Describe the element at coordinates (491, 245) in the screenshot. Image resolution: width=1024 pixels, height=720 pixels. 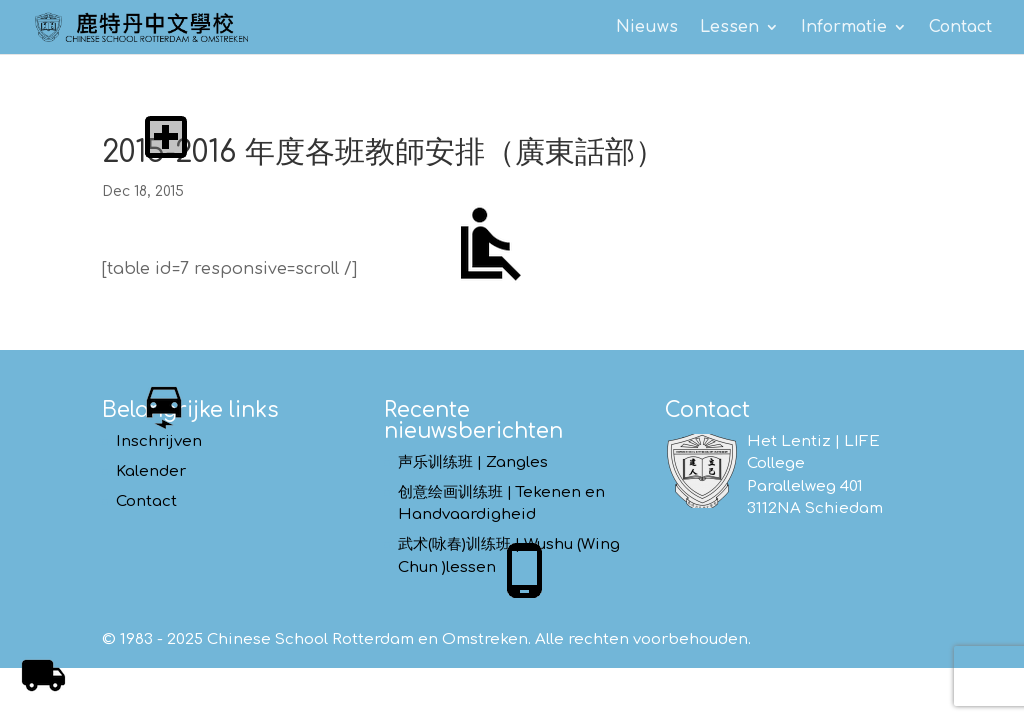
I see `indicates standard seat recline position` at that location.